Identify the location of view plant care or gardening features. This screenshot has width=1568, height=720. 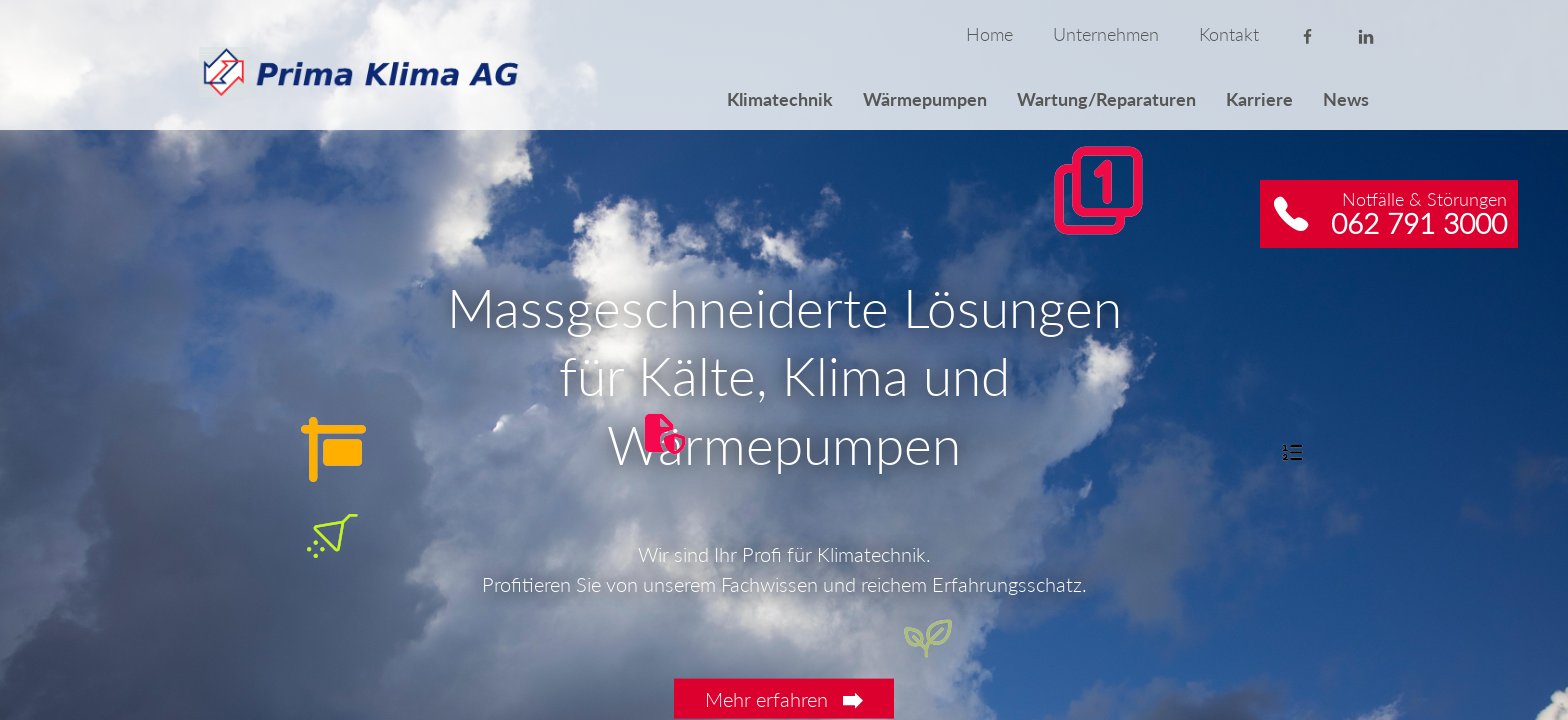
(928, 637).